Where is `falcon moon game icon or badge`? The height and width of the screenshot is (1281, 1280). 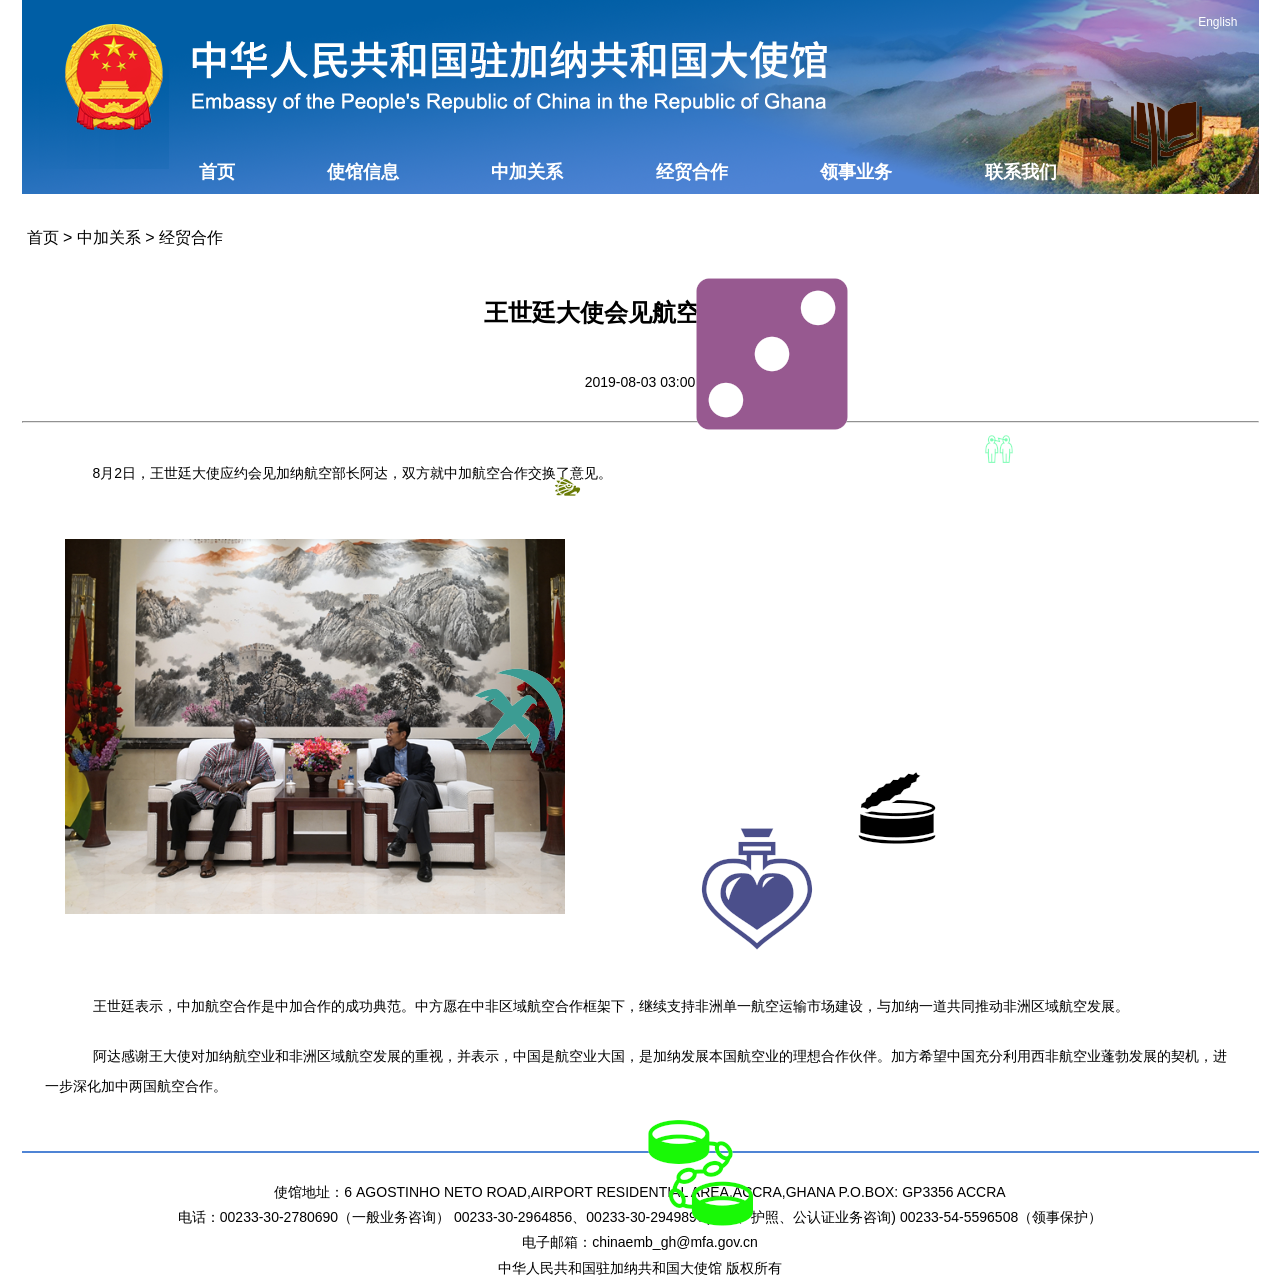 falcon moon game icon or badge is located at coordinates (519, 711).